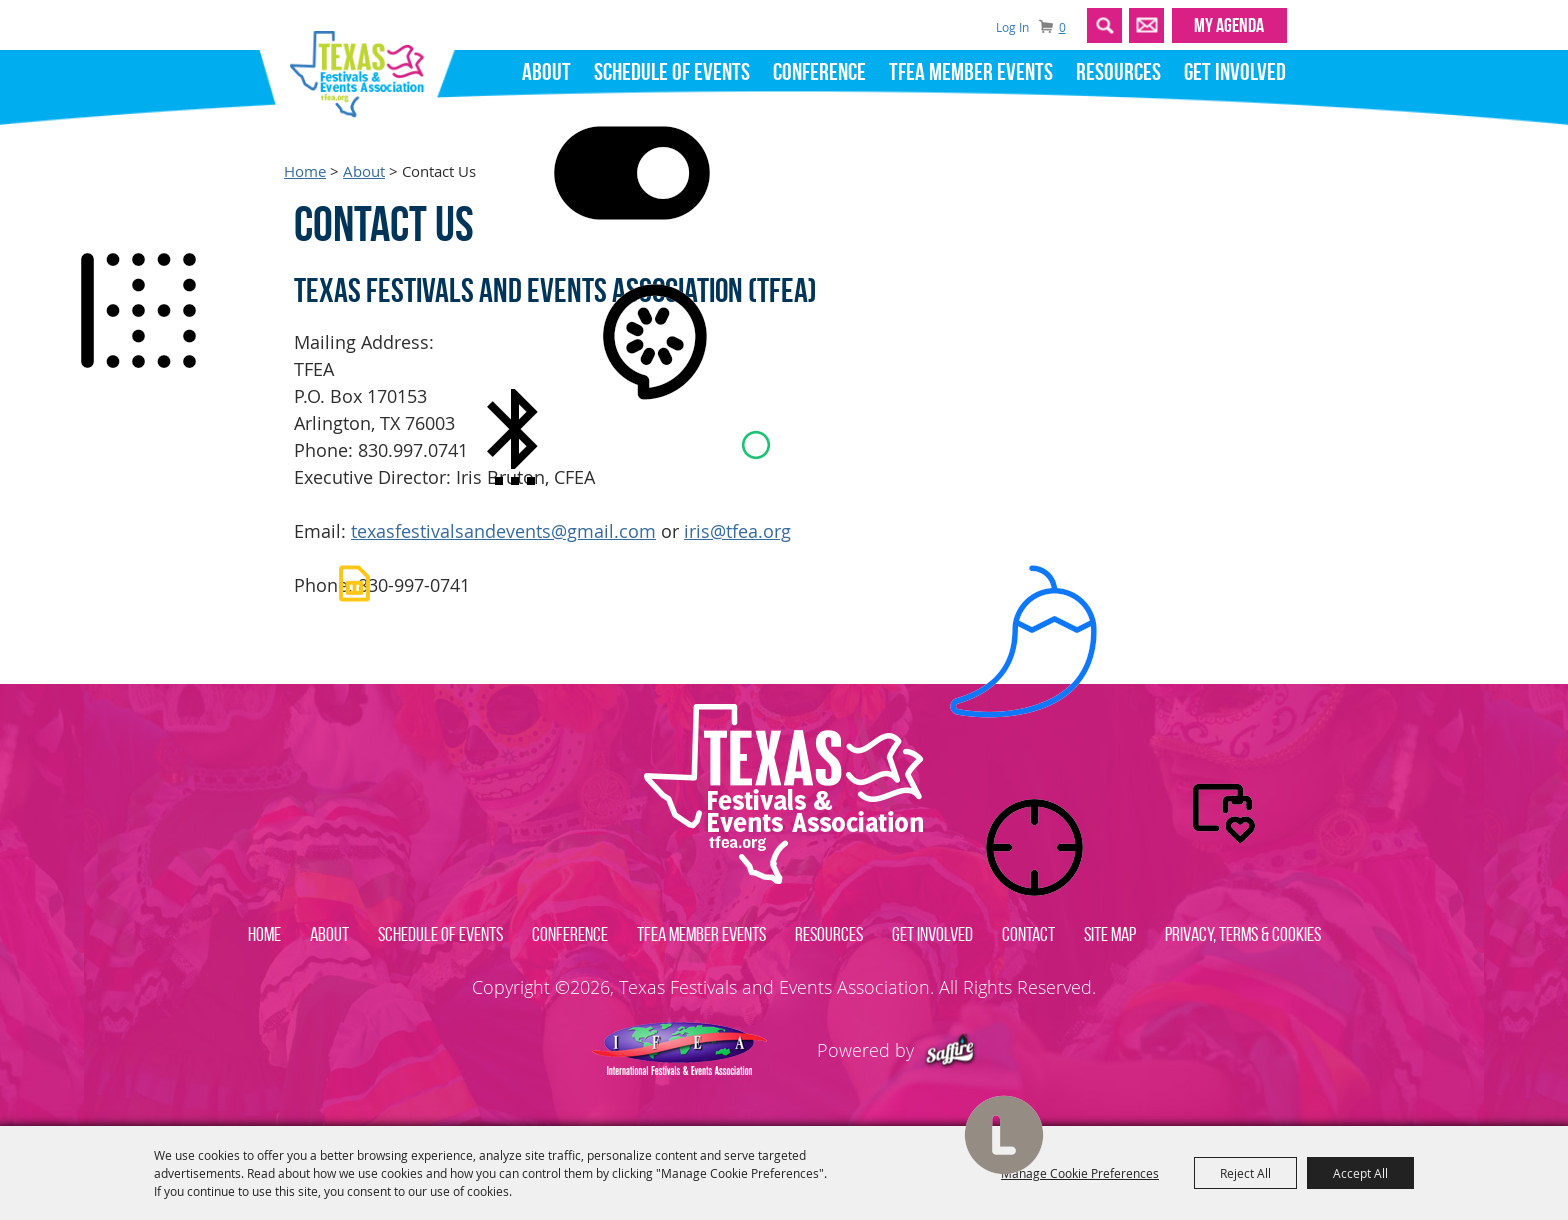 Image resolution: width=1568 pixels, height=1220 pixels. Describe the element at coordinates (1004, 1135) in the screenshot. I see `indicates an item or category labeled "L"` at that location.